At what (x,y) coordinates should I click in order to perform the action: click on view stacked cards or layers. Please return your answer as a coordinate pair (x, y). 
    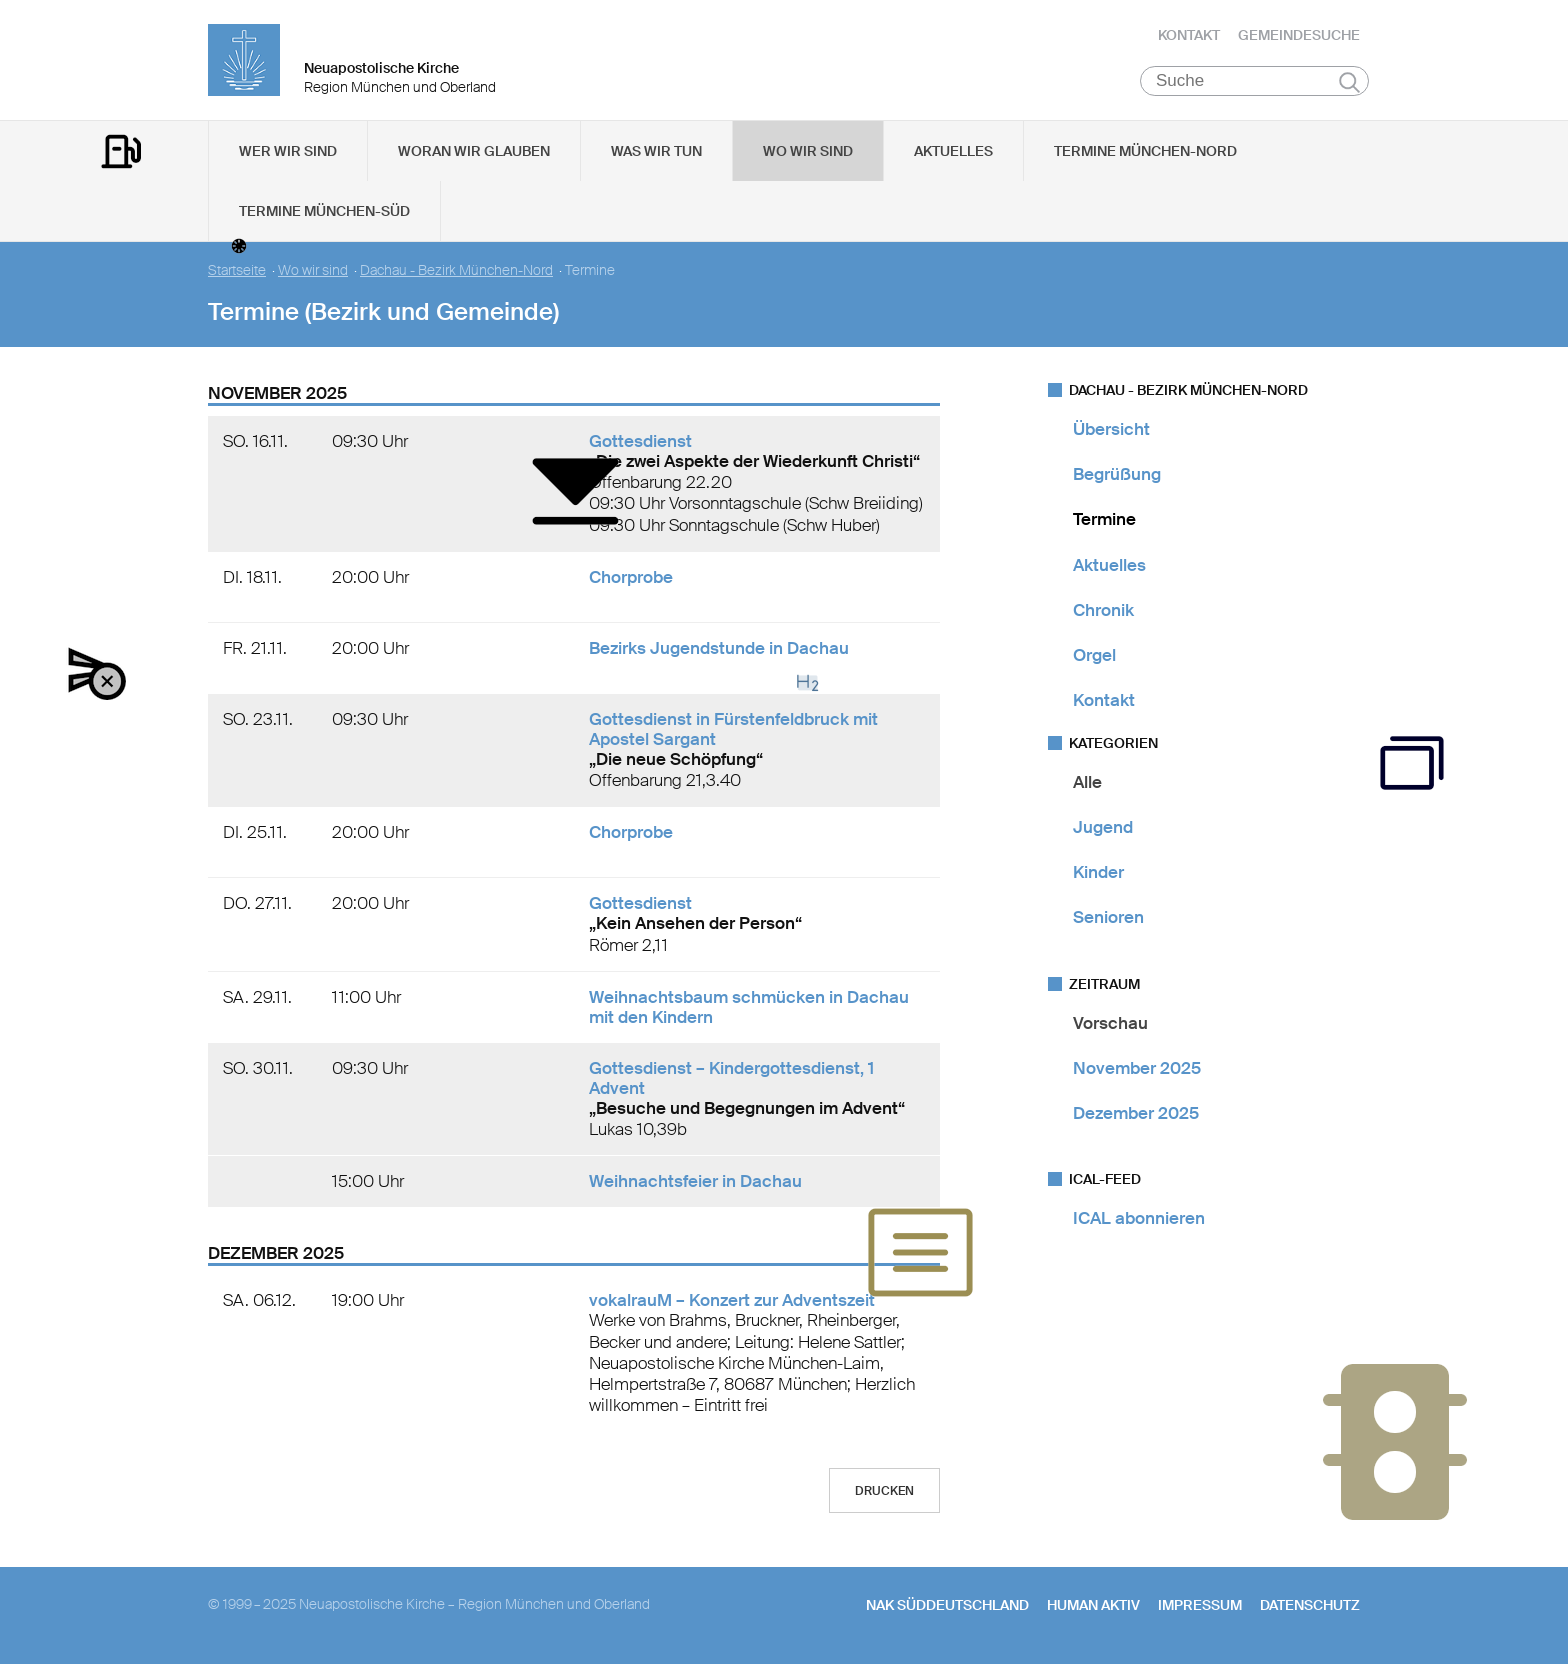
    Looking at the image, I should click on (1412, 763).